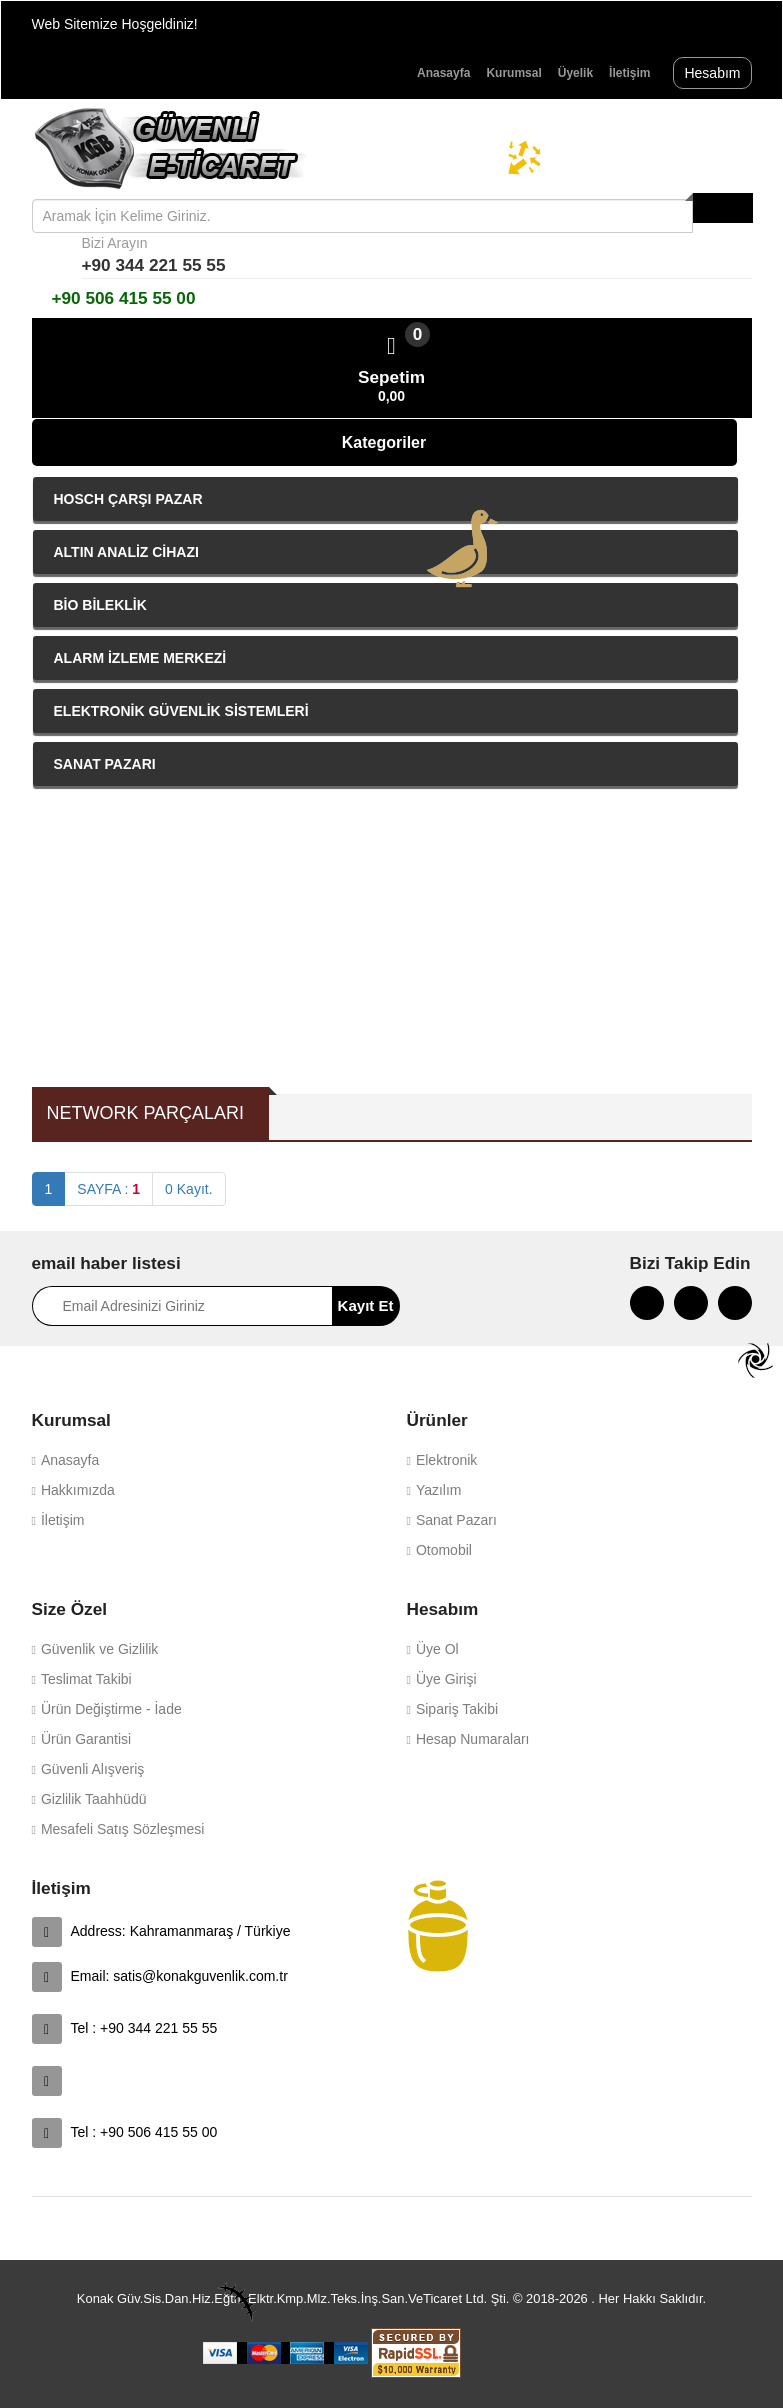  Describe the element at coordinates (236, 2302) in the screenshot. I see `indicates damage or injury status in a game` at that location.